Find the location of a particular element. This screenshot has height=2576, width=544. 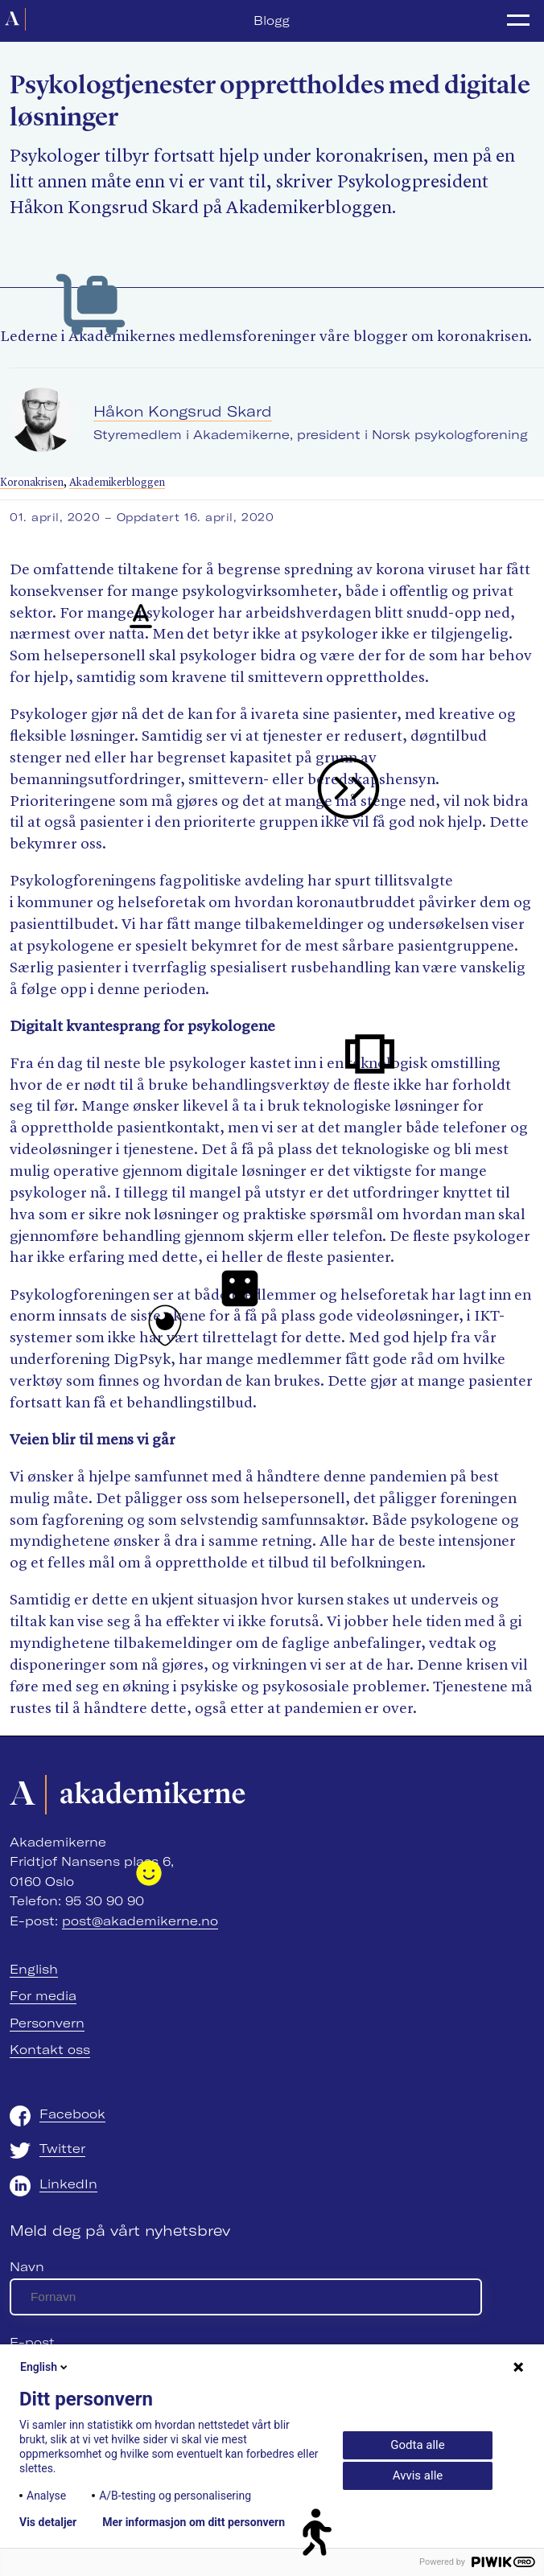

add an emoji or reaction is located at coordinates (149, 1873).